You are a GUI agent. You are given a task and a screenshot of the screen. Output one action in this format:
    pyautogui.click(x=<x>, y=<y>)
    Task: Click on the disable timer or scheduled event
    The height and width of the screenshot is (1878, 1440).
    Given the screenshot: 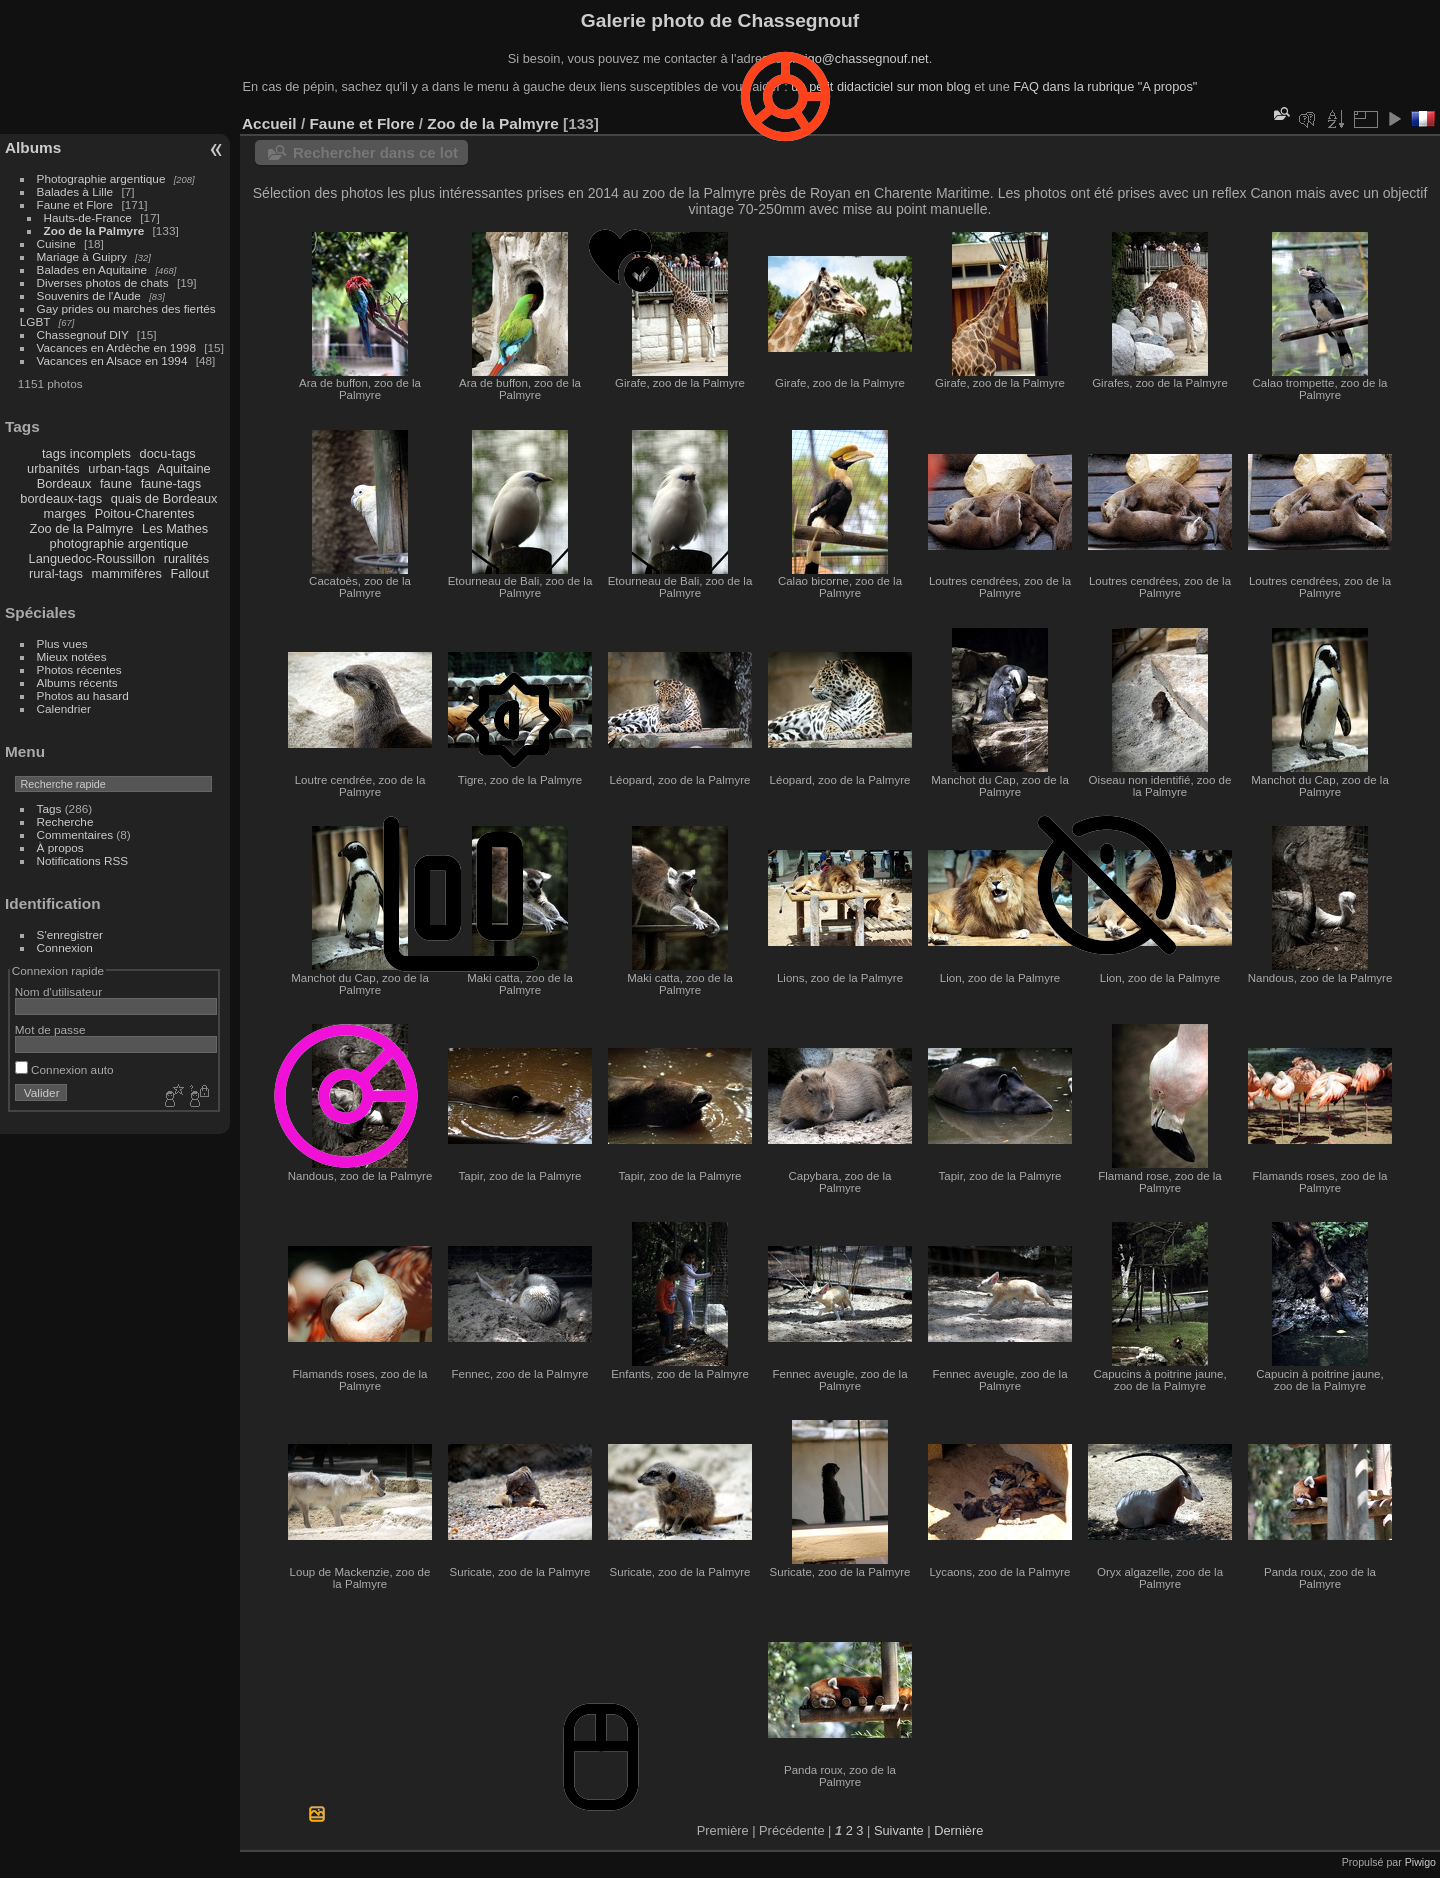 What is the action you would take?
    pyautogui.click(x=1107, y=885)
    